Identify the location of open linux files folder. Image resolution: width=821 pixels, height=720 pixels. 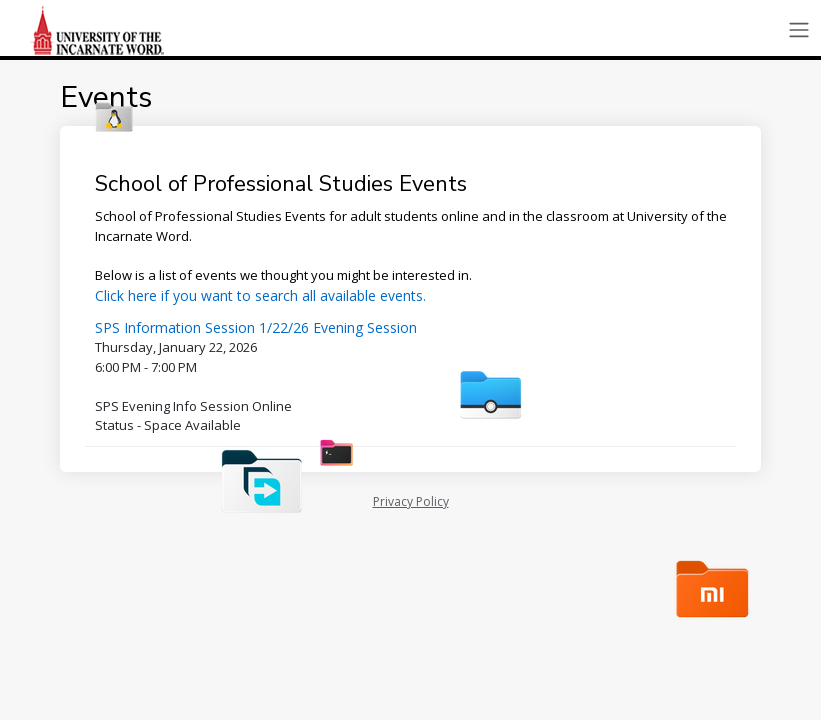
(114, 118).